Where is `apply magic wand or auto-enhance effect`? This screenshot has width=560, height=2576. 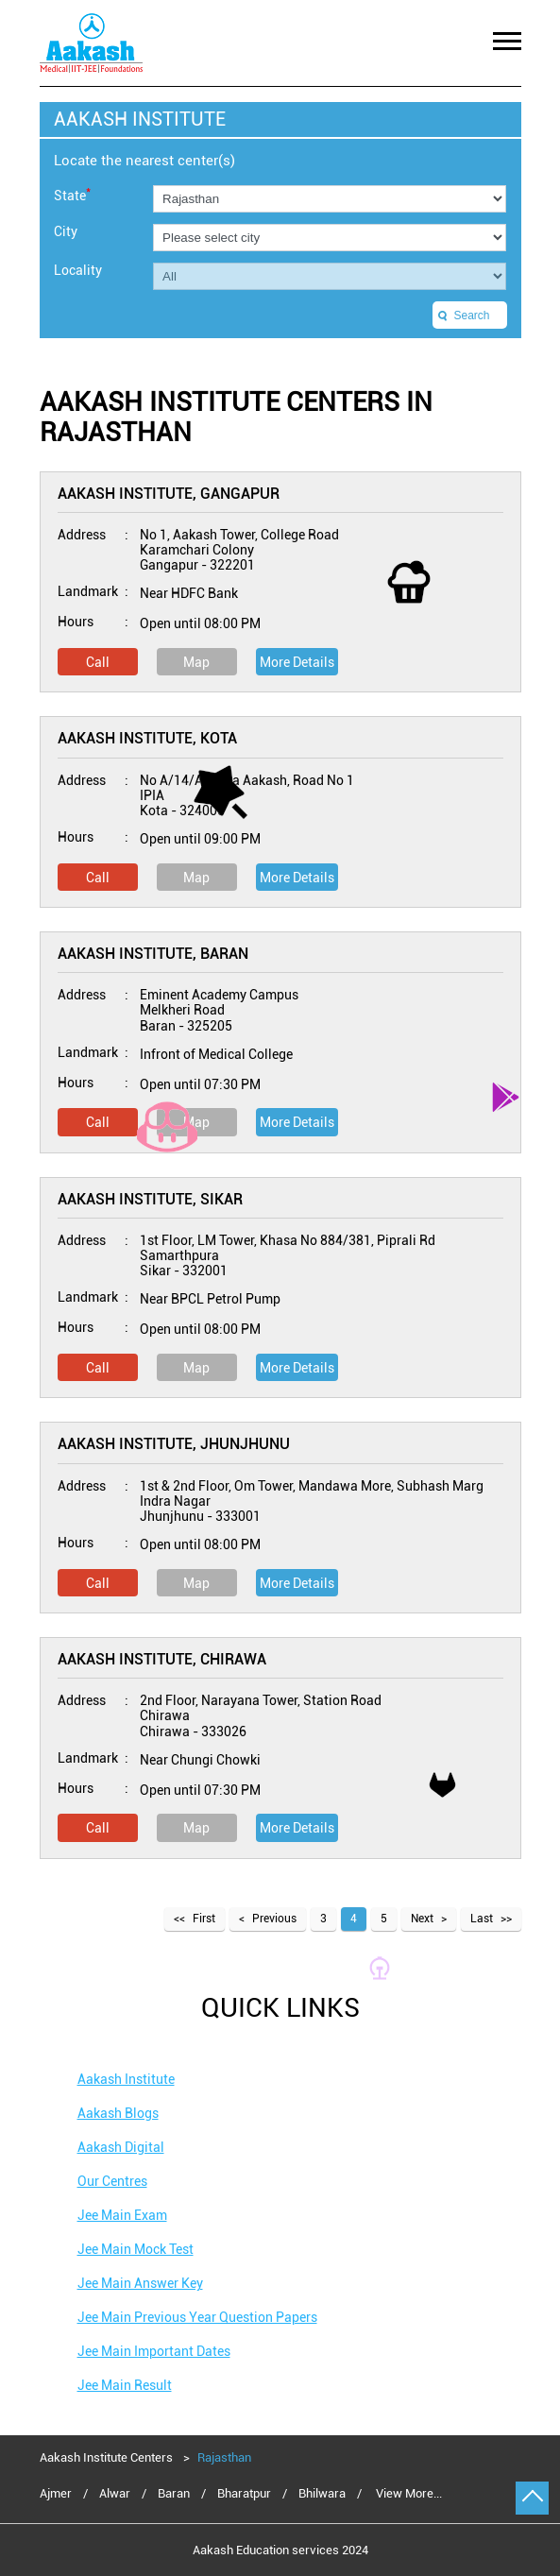 apply magic wand or auto-enhance effect is located at coordinates (220, 792).